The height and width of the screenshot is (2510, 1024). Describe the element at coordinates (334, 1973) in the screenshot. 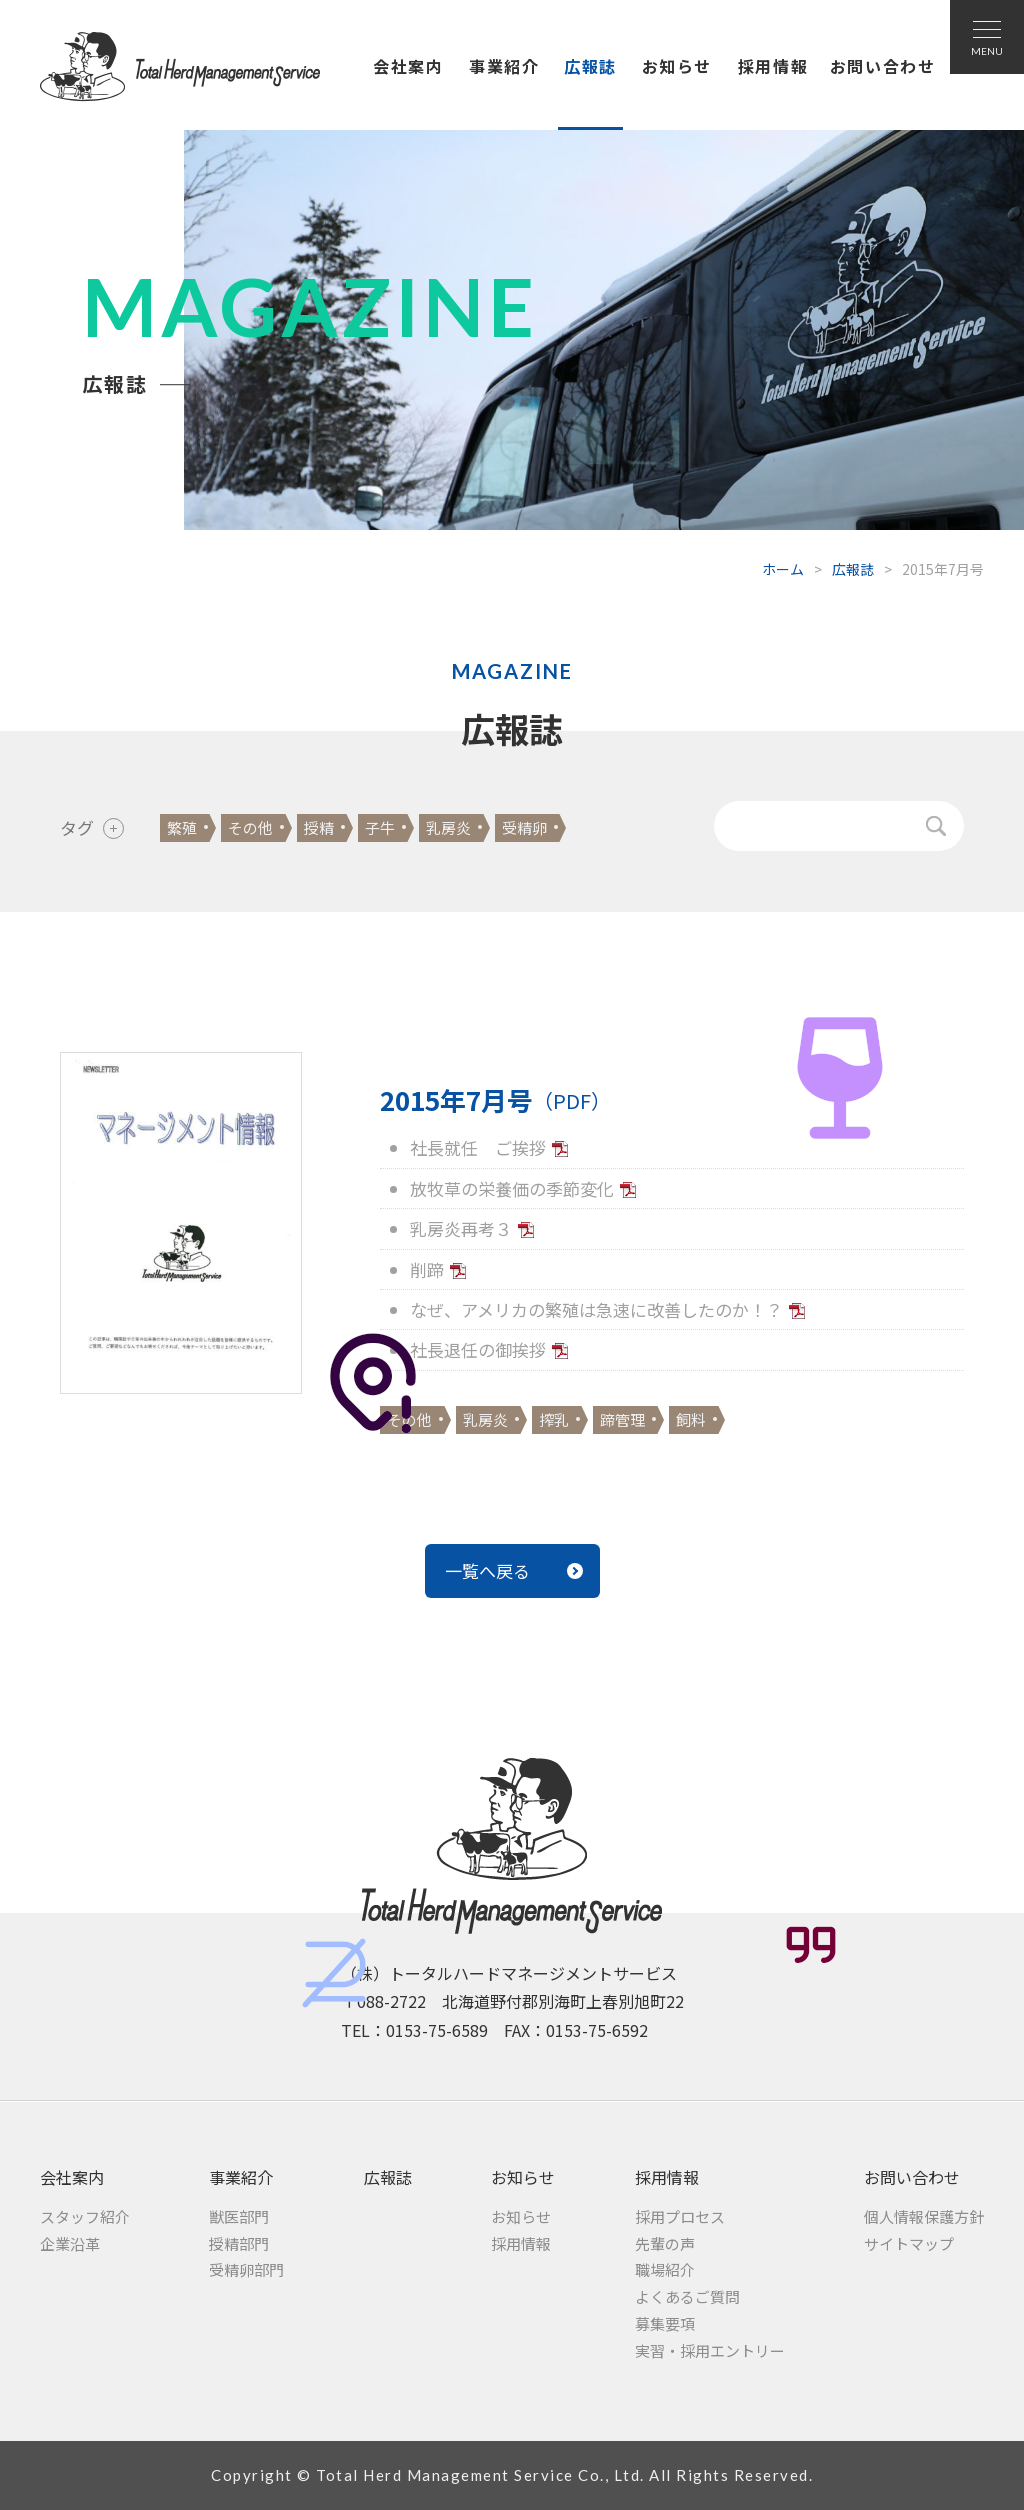

I see `indicates a set is not a superset of another in mathematical notation` at that location.